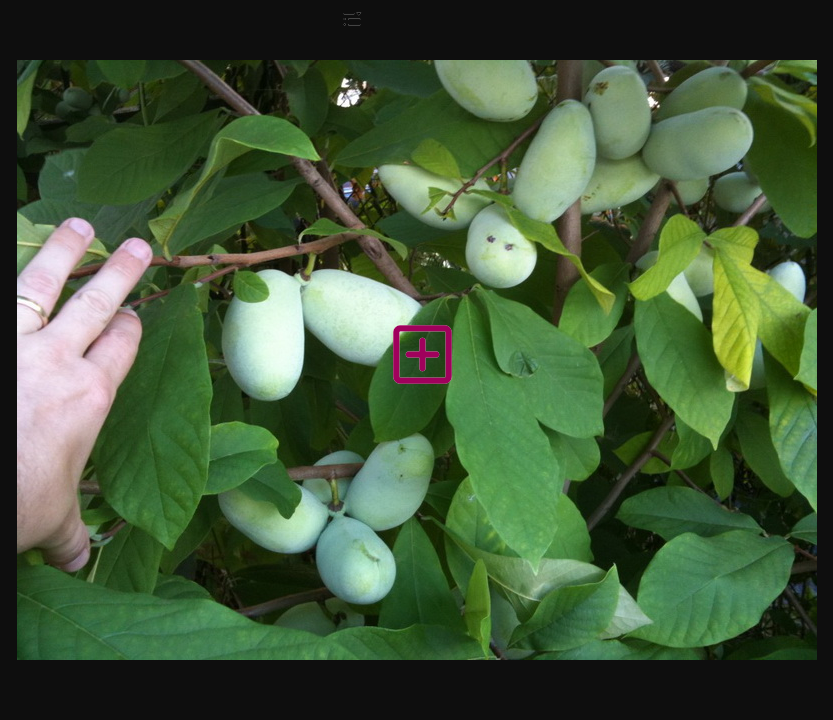  I want to click on select multiple items from a list, so click(352, 19).